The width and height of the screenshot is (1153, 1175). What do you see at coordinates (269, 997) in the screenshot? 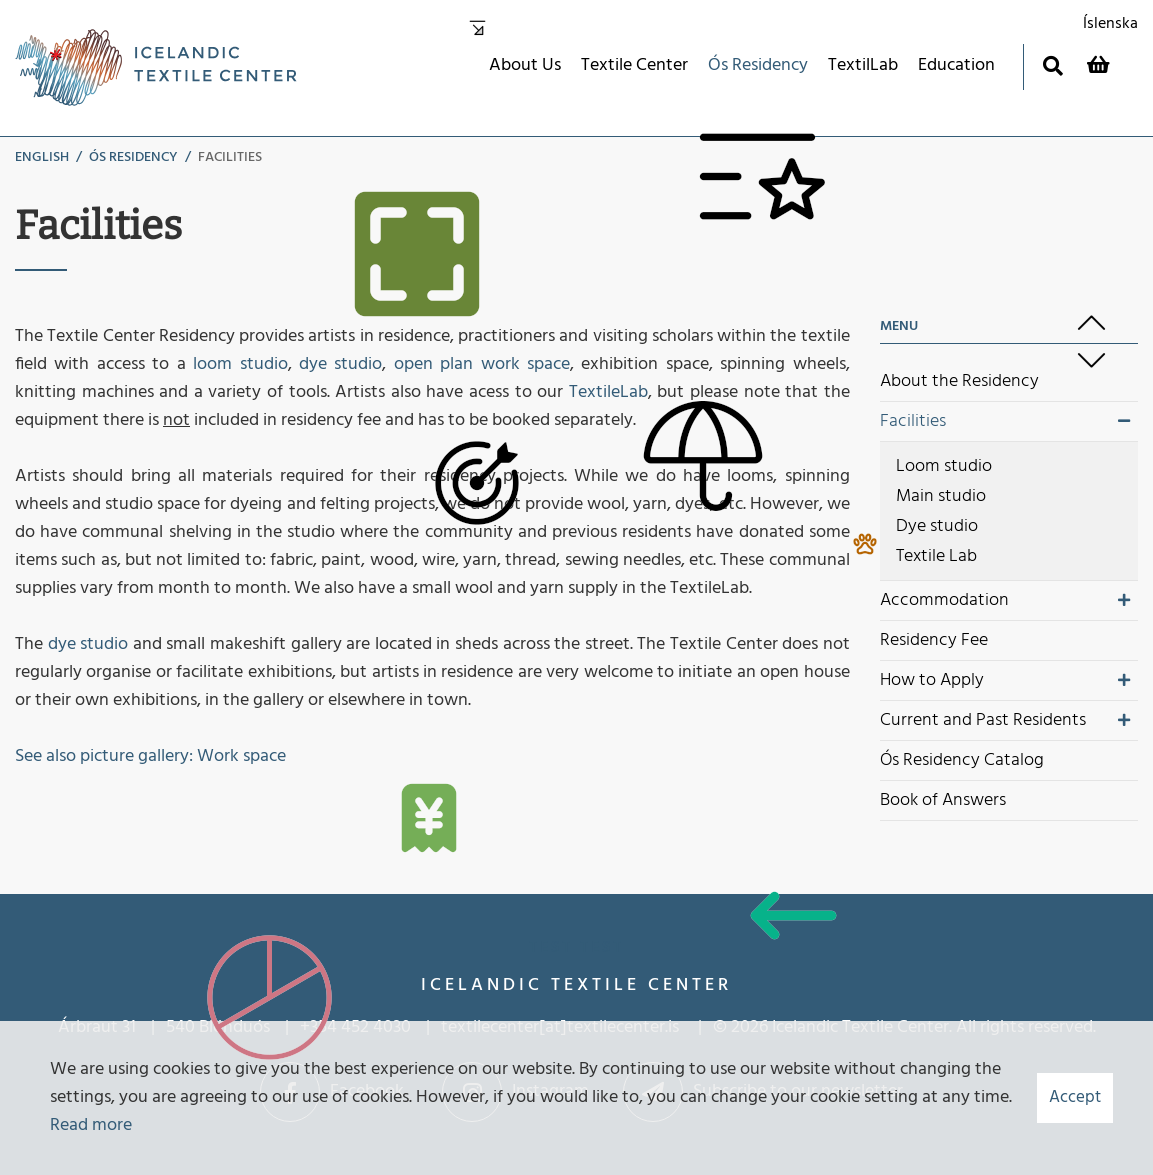
I see `view analytics or statistics breakdown` at bounding box center [269, 997].